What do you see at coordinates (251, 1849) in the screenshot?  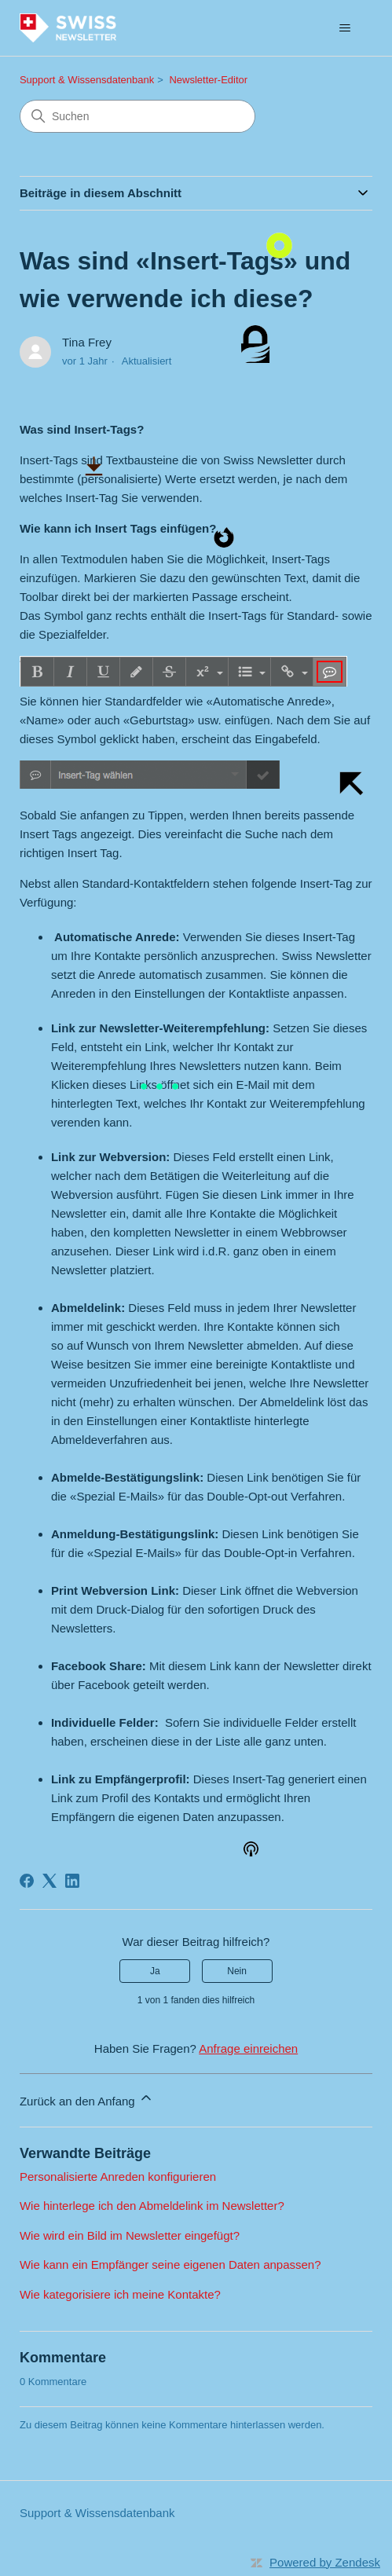 I see `indicates network or signal strength` at bounding box center [251, 1849].